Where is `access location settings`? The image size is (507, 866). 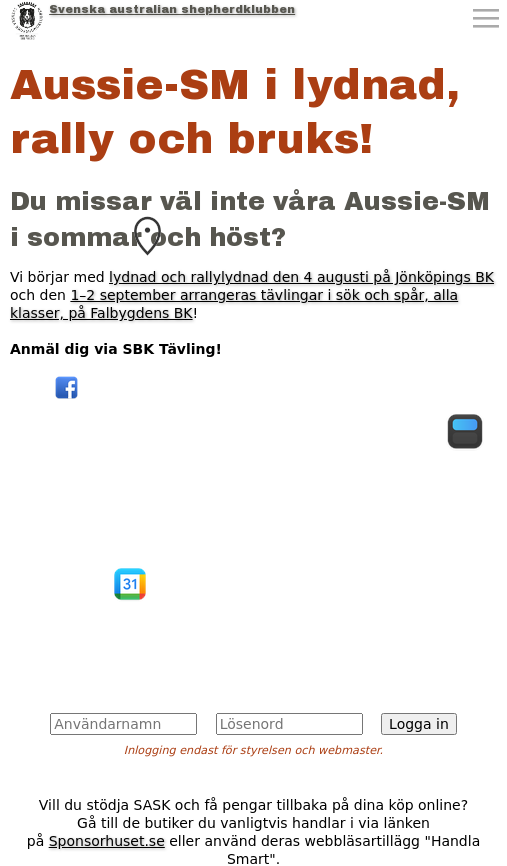 access location settings is located at coordinates (147, 235).